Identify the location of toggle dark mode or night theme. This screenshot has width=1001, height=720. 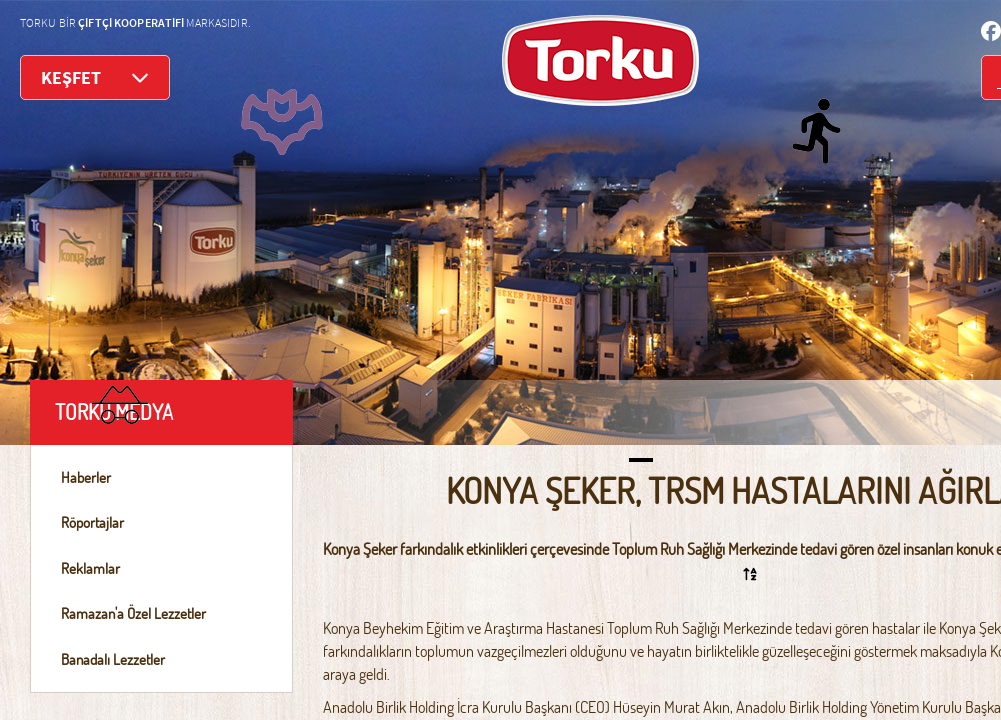
(282, 122).